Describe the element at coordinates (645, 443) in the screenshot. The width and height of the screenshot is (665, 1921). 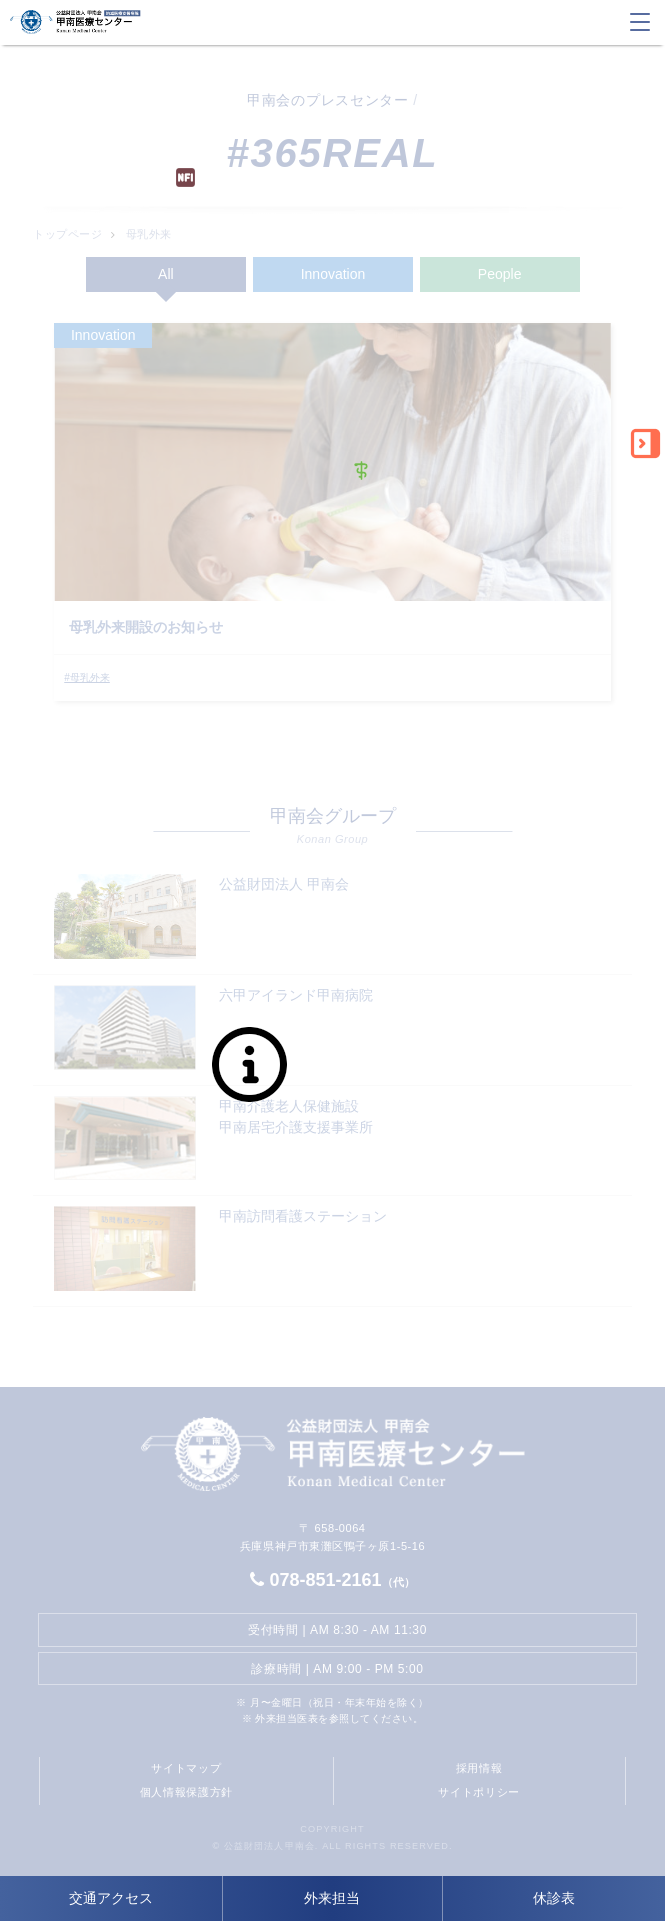
I see `collapse the right sidebar panel` at that location.